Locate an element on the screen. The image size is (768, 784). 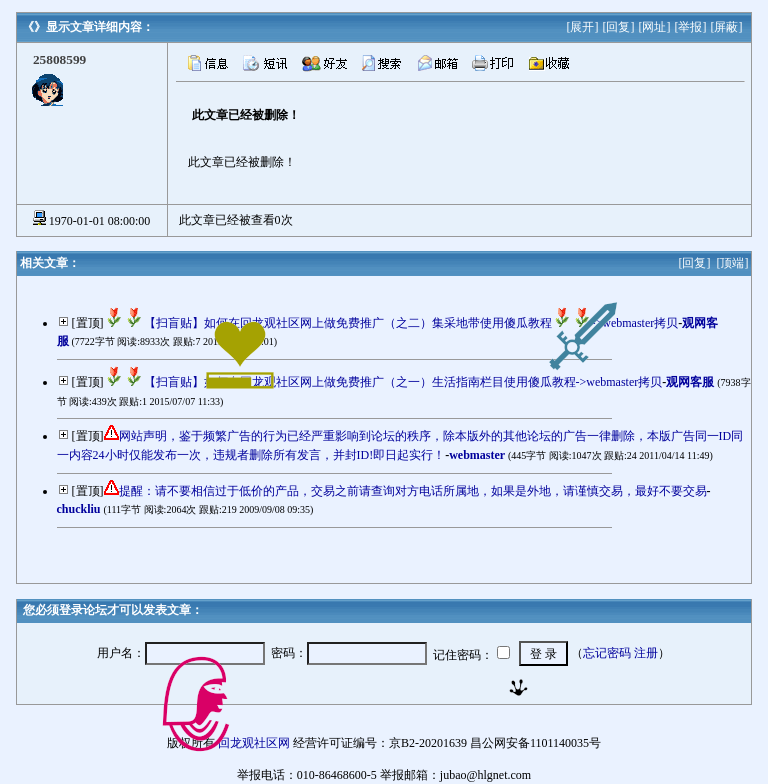
equip or select a sword weapon is located at coordinates (583, 336).